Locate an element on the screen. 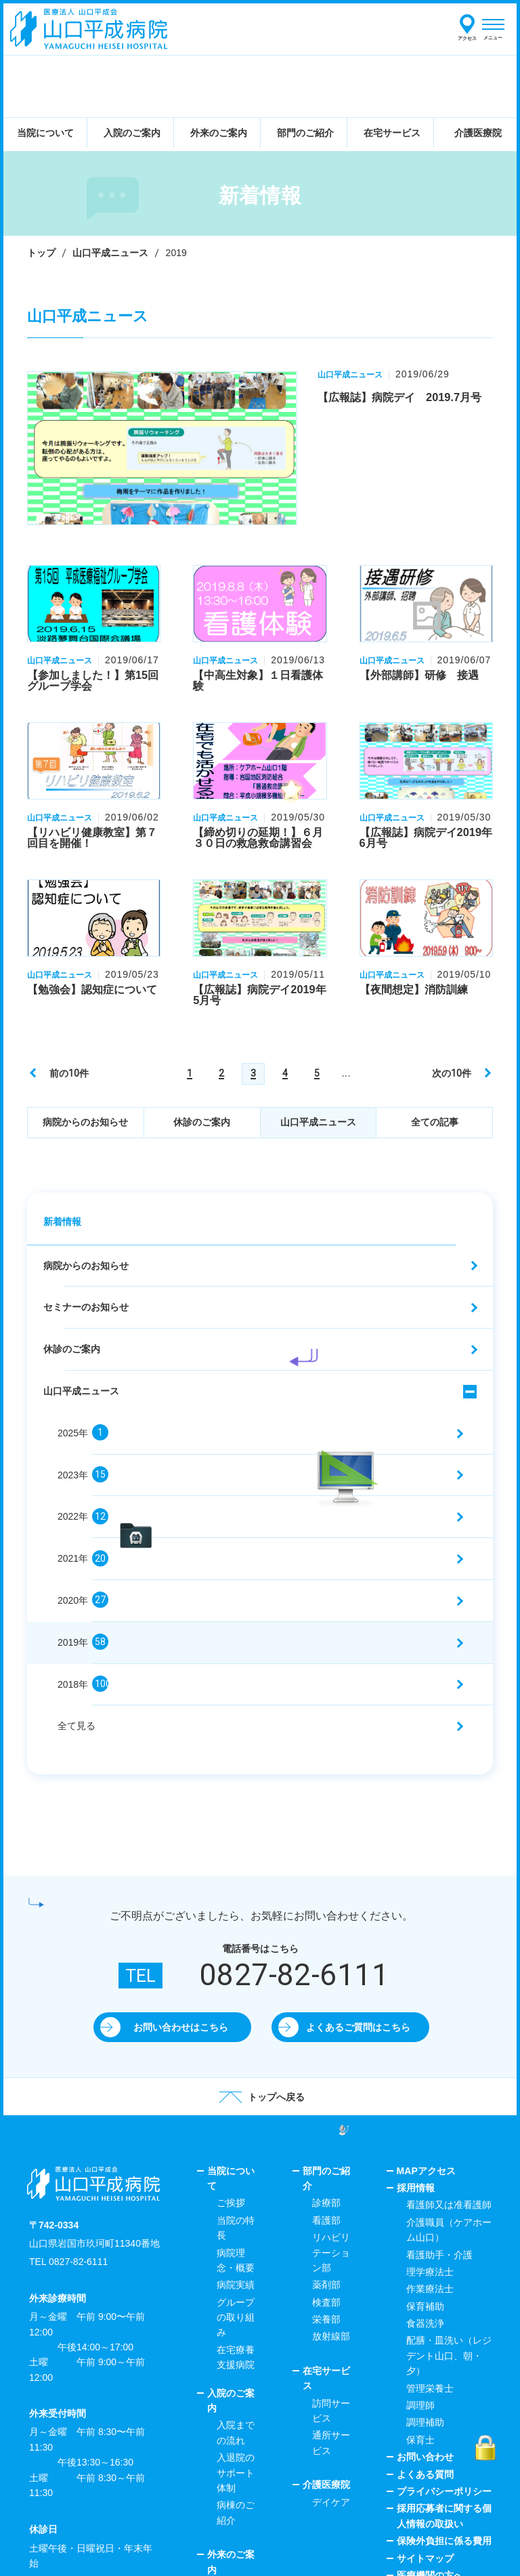 Image resolution: width=520 pixels, height=2576 pixels. indicates a new or recently added item is located at coordinates (290, 791).